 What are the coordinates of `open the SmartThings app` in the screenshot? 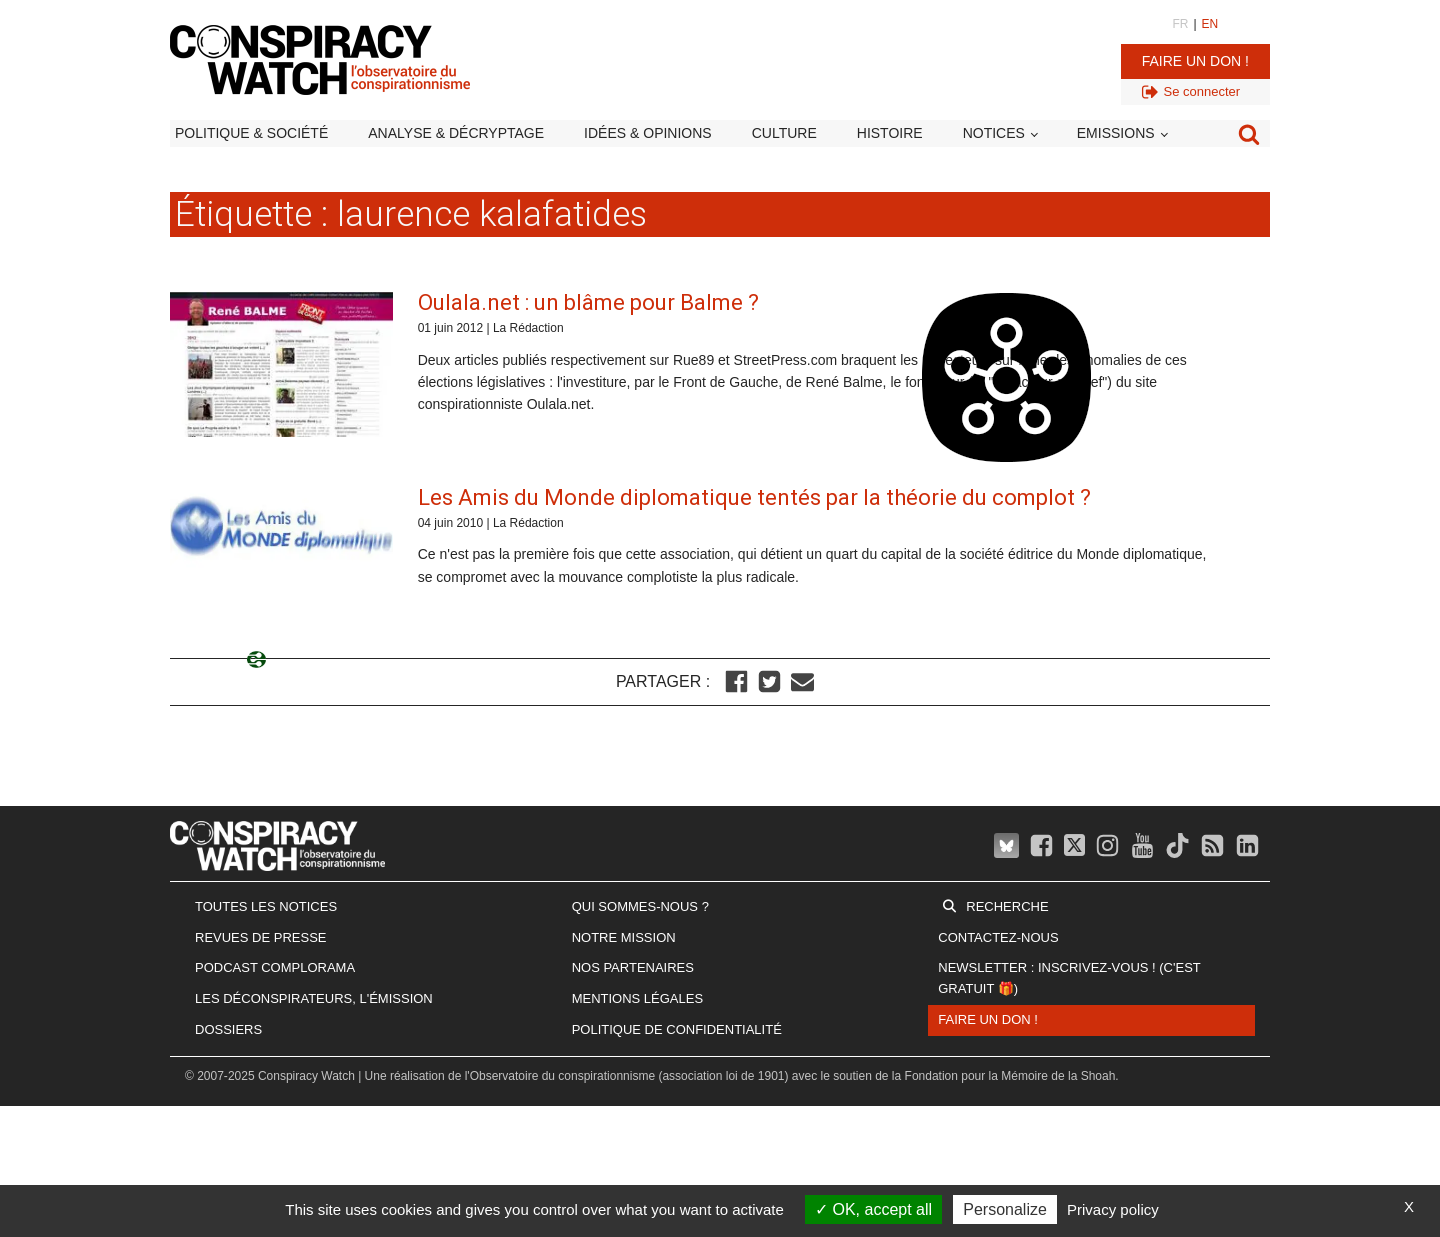 It's located at (1006, 377).